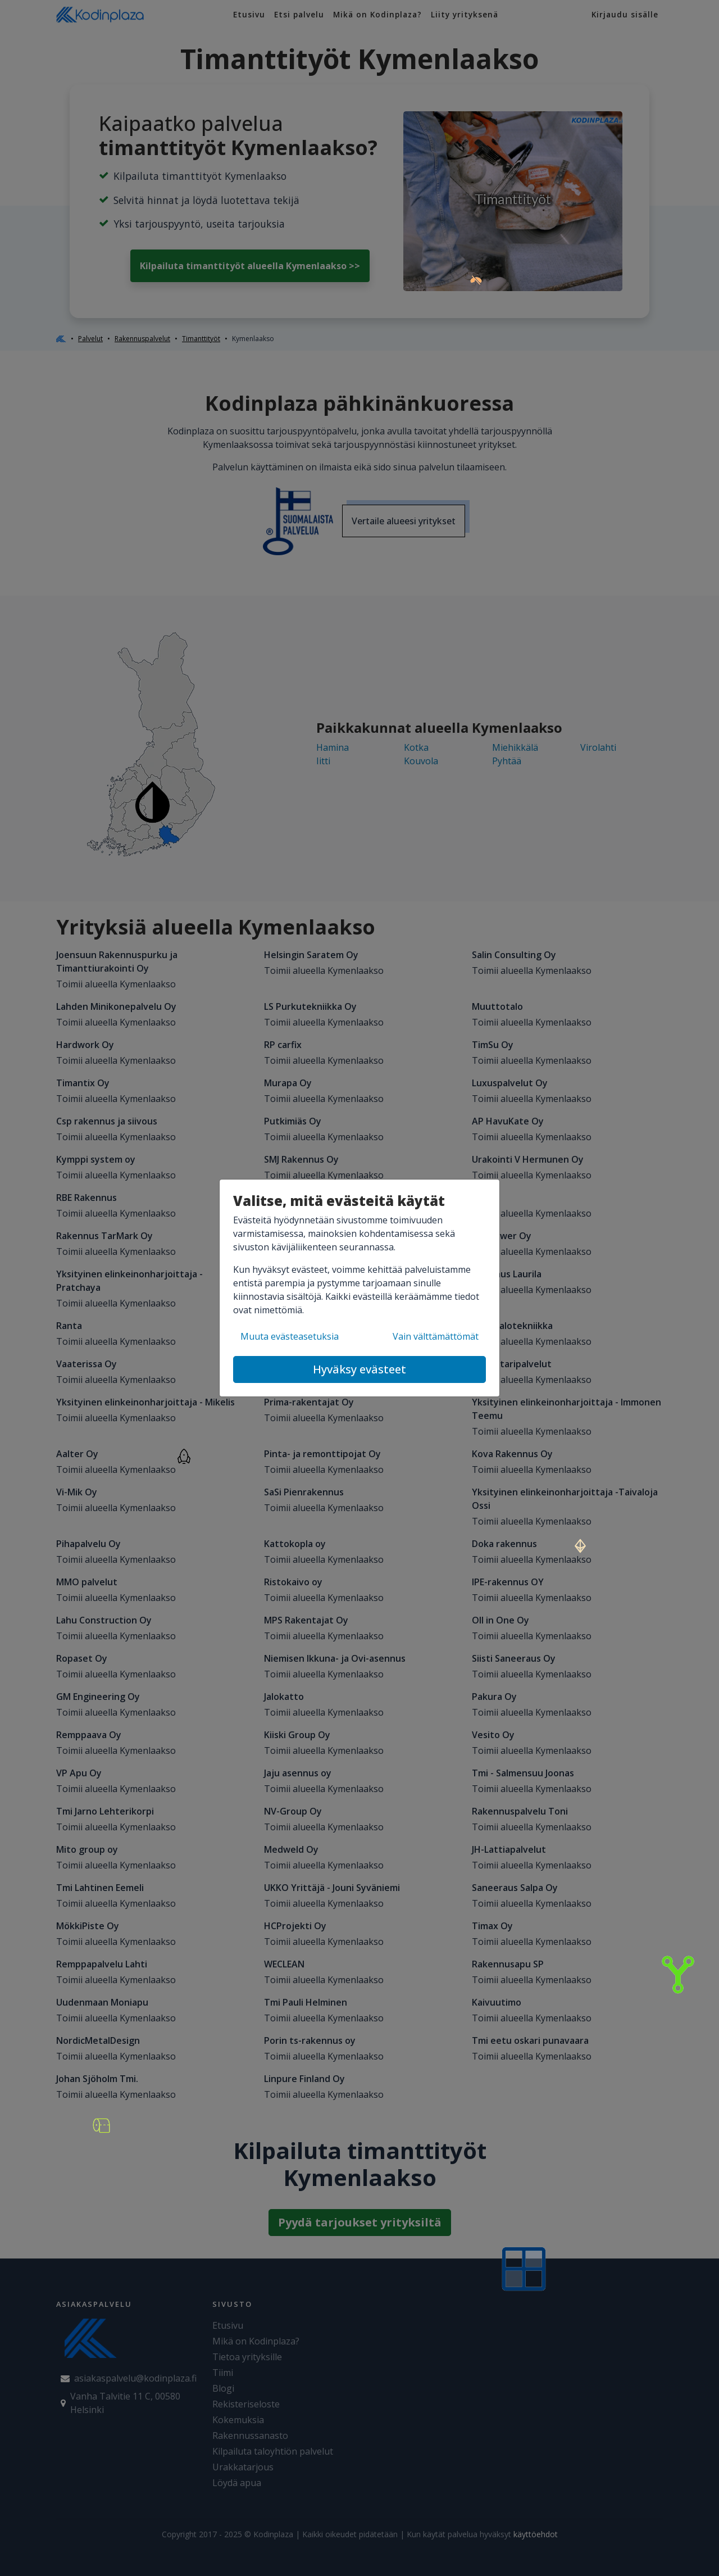 The height and width of the screenshot is (2576, 719). Describe the element at coordinates (184, 1457) in the screenshot. I see `launch or deploy an application` at that location.